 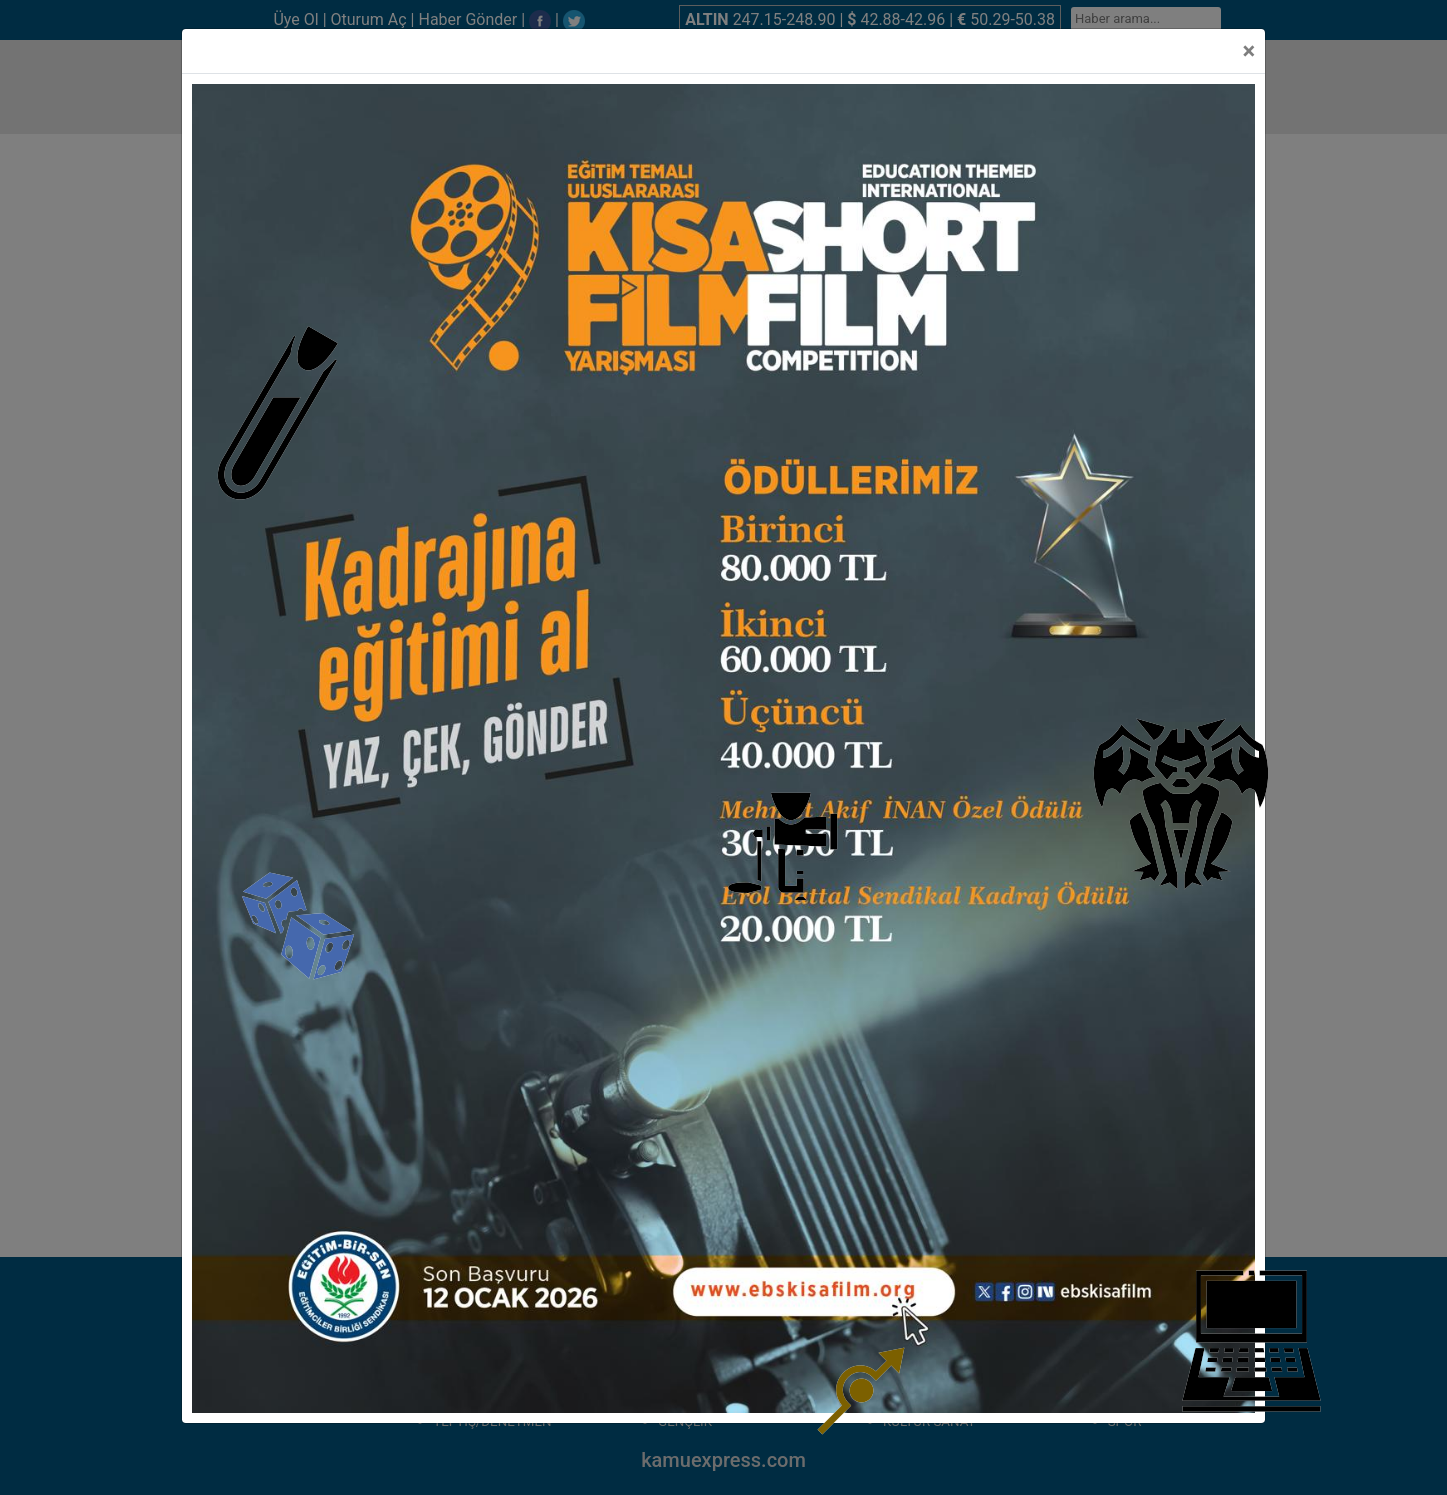 What do you see at coordinates (1251, 1340) in the screenshot?
I see `access desktop or laptop version of the site` at bounding box center [1251, 1340].